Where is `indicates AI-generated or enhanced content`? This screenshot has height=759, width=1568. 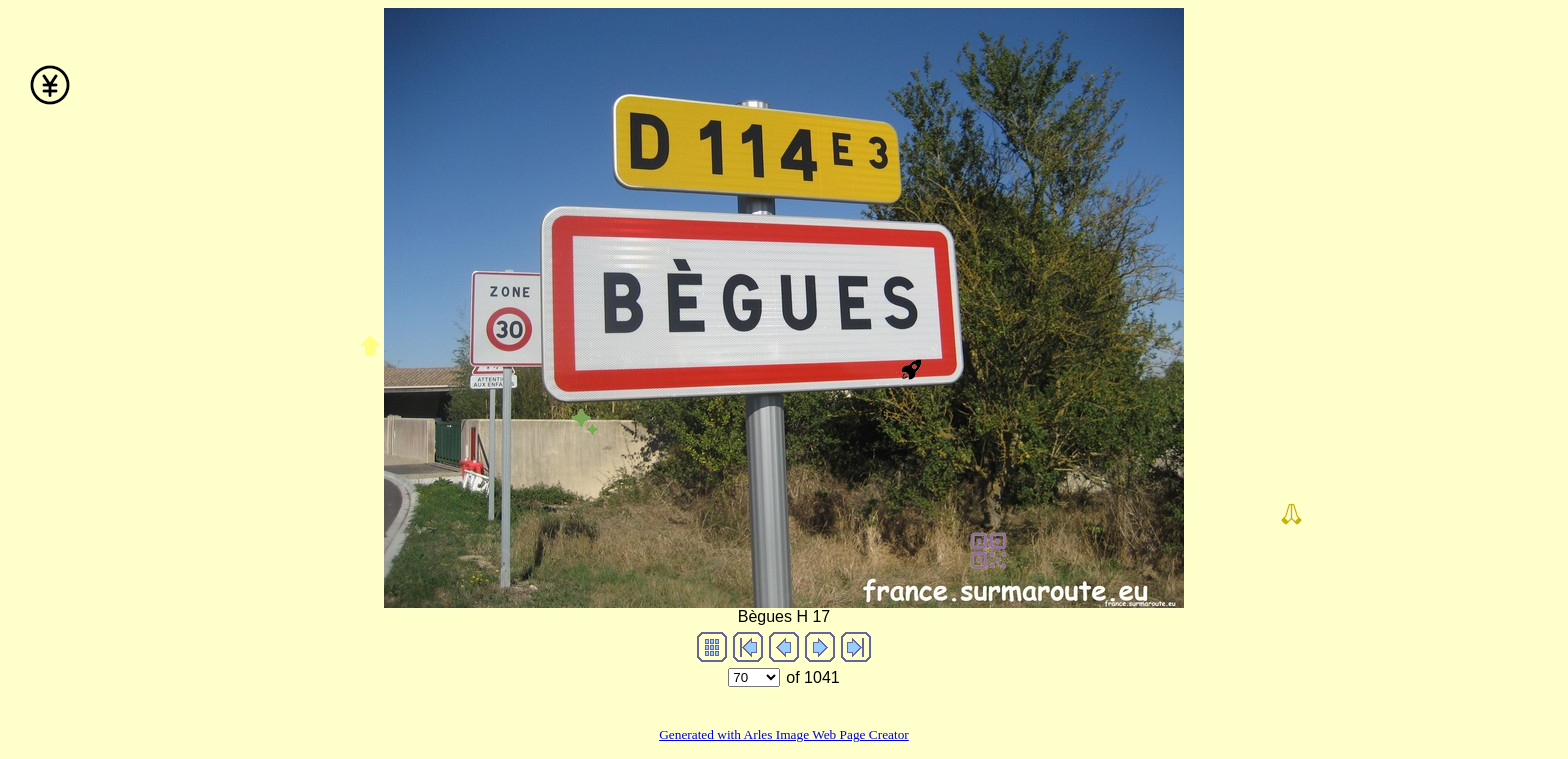
indicates AI-generated or enhanced content is located at coordinates (585, 422).